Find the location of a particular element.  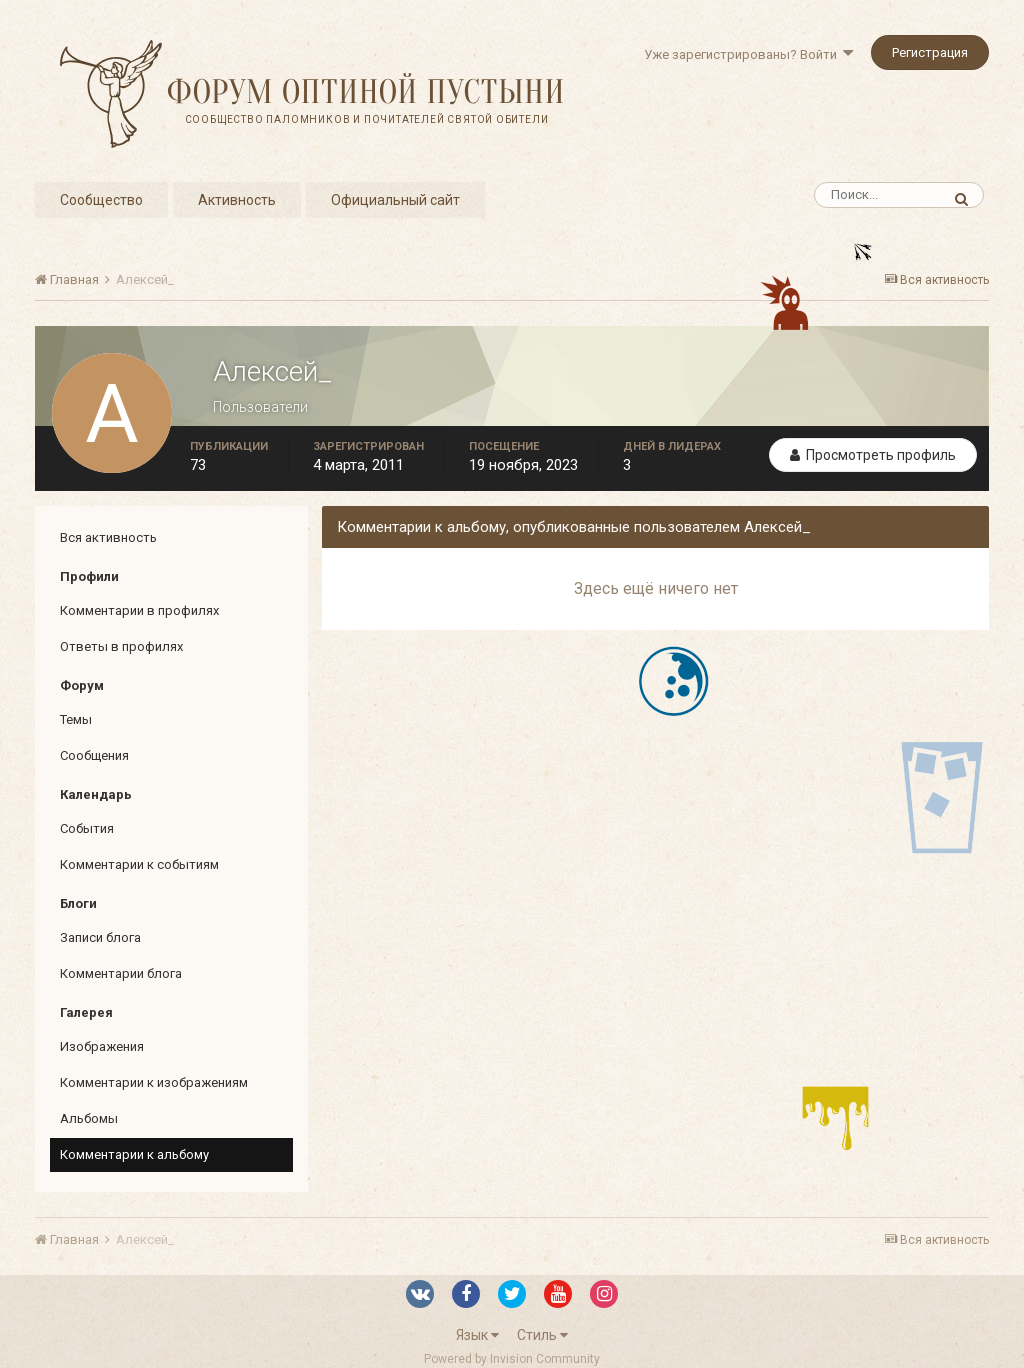

add ice to your drink order is located at coordinates (942, 795).